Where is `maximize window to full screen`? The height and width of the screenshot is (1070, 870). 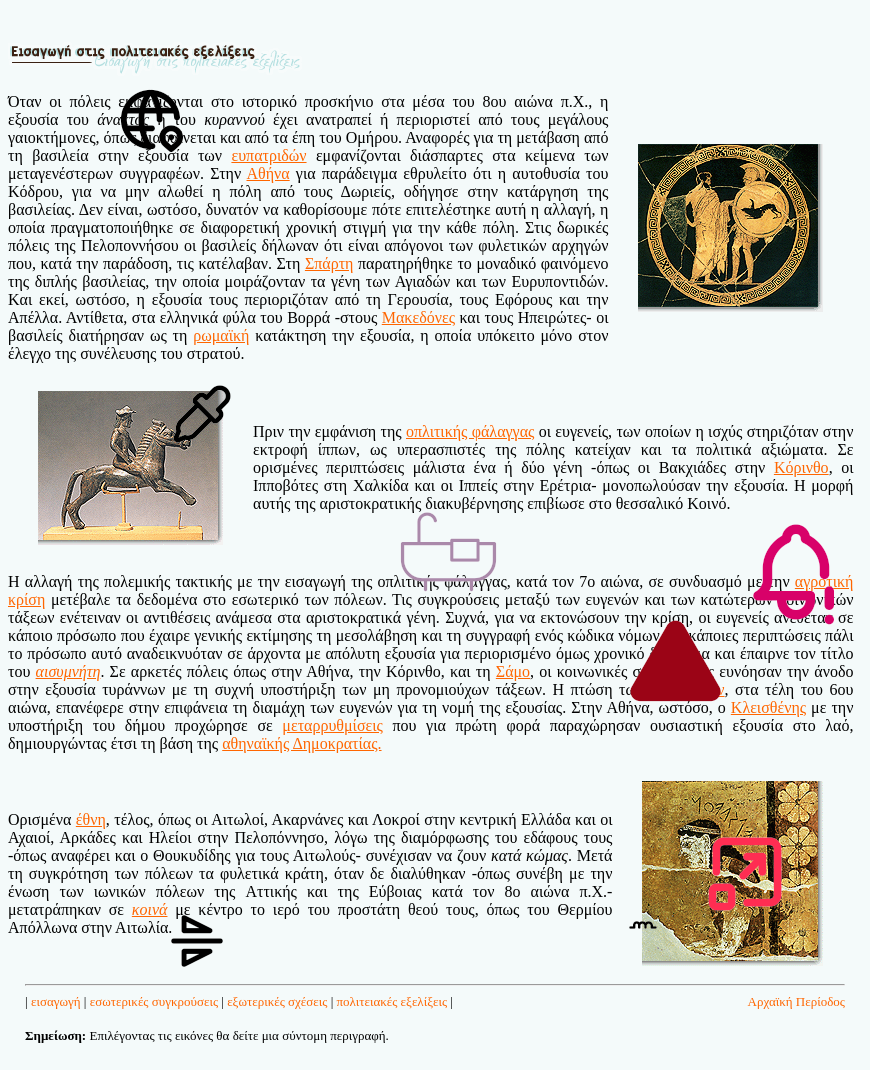 maximize window to full screen is located at coordinates (747, 872).